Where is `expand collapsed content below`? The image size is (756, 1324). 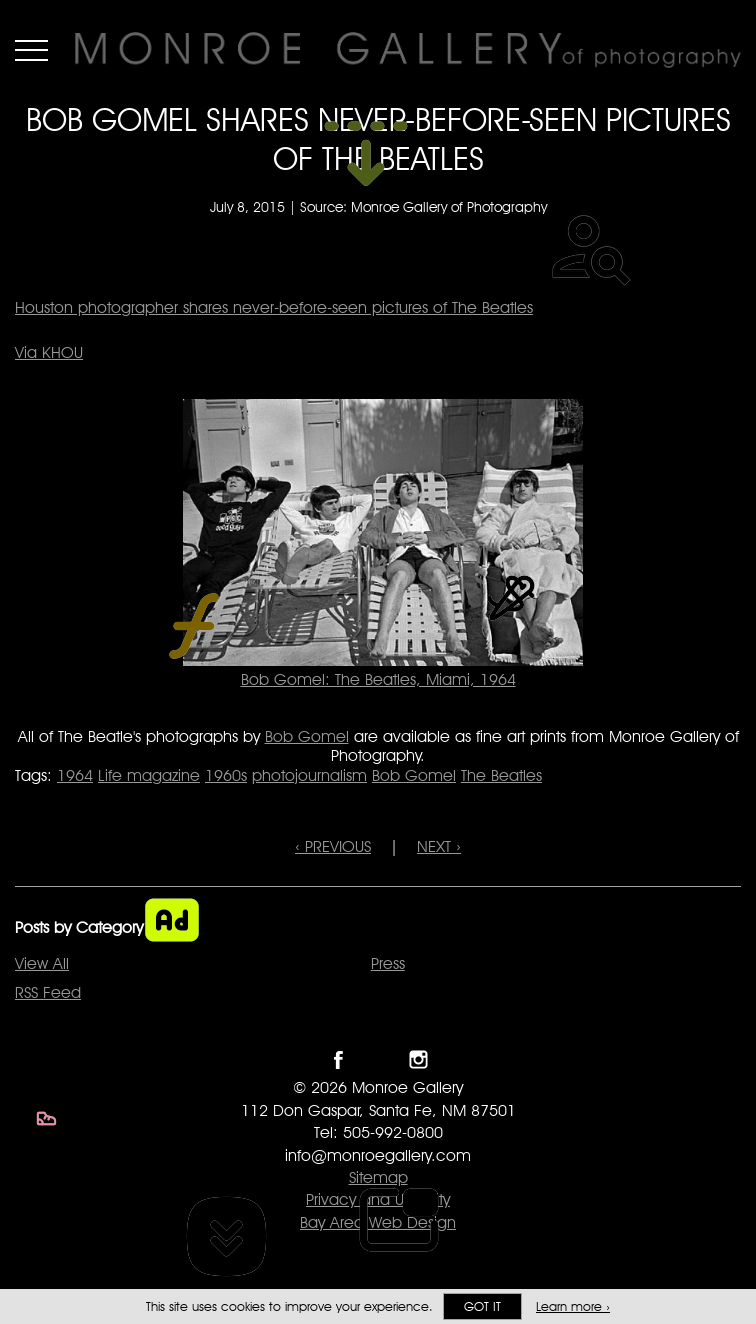
expand collapsed content below is located at coordinates (366, 149).